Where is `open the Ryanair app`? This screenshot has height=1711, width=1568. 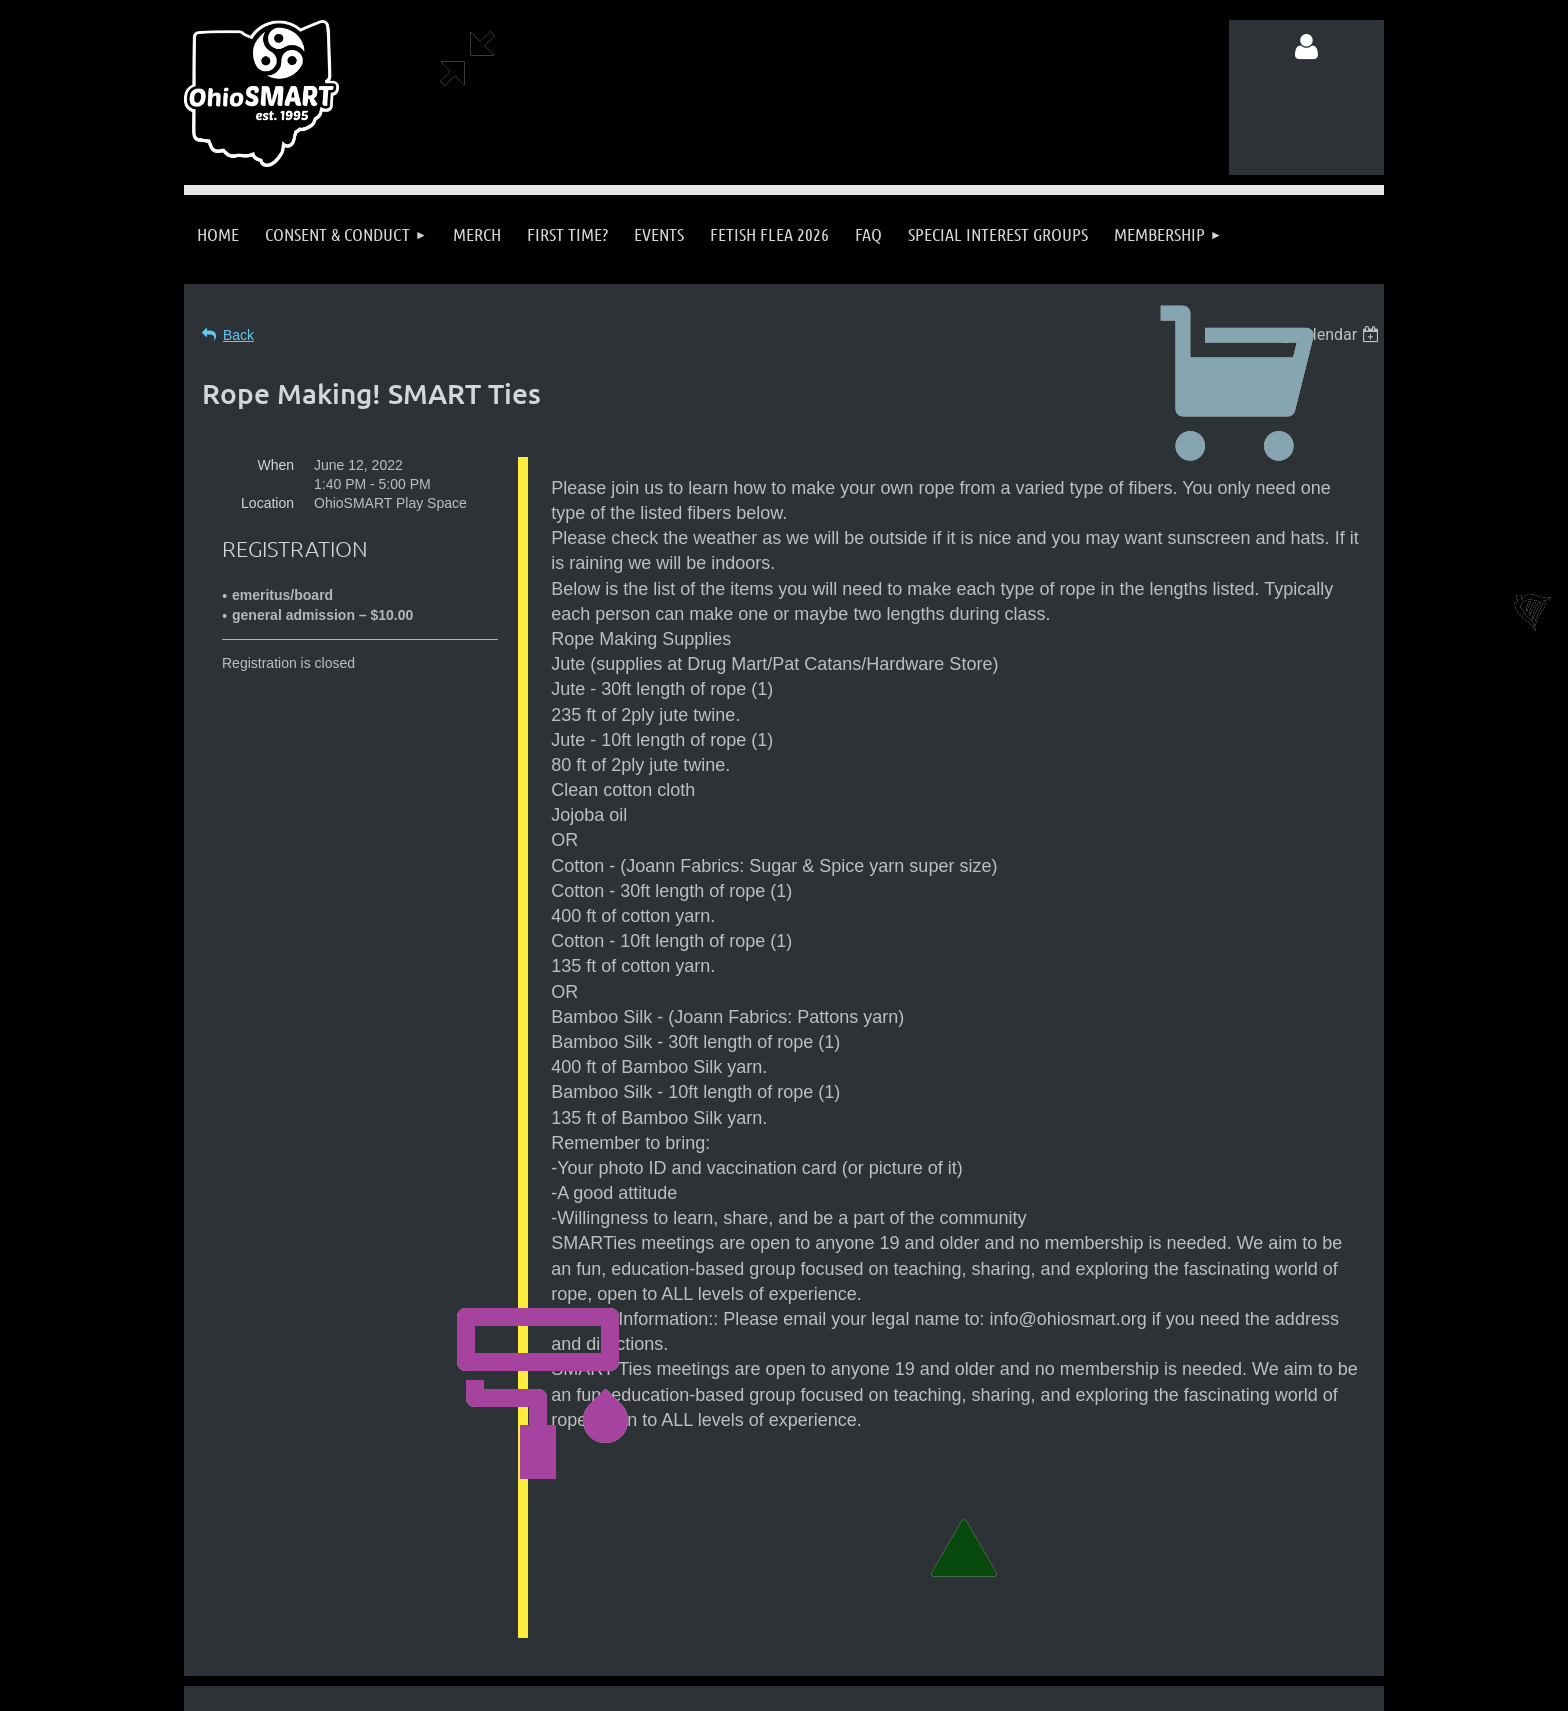
open the Ryanair app is located at coordinates (1532, 612).